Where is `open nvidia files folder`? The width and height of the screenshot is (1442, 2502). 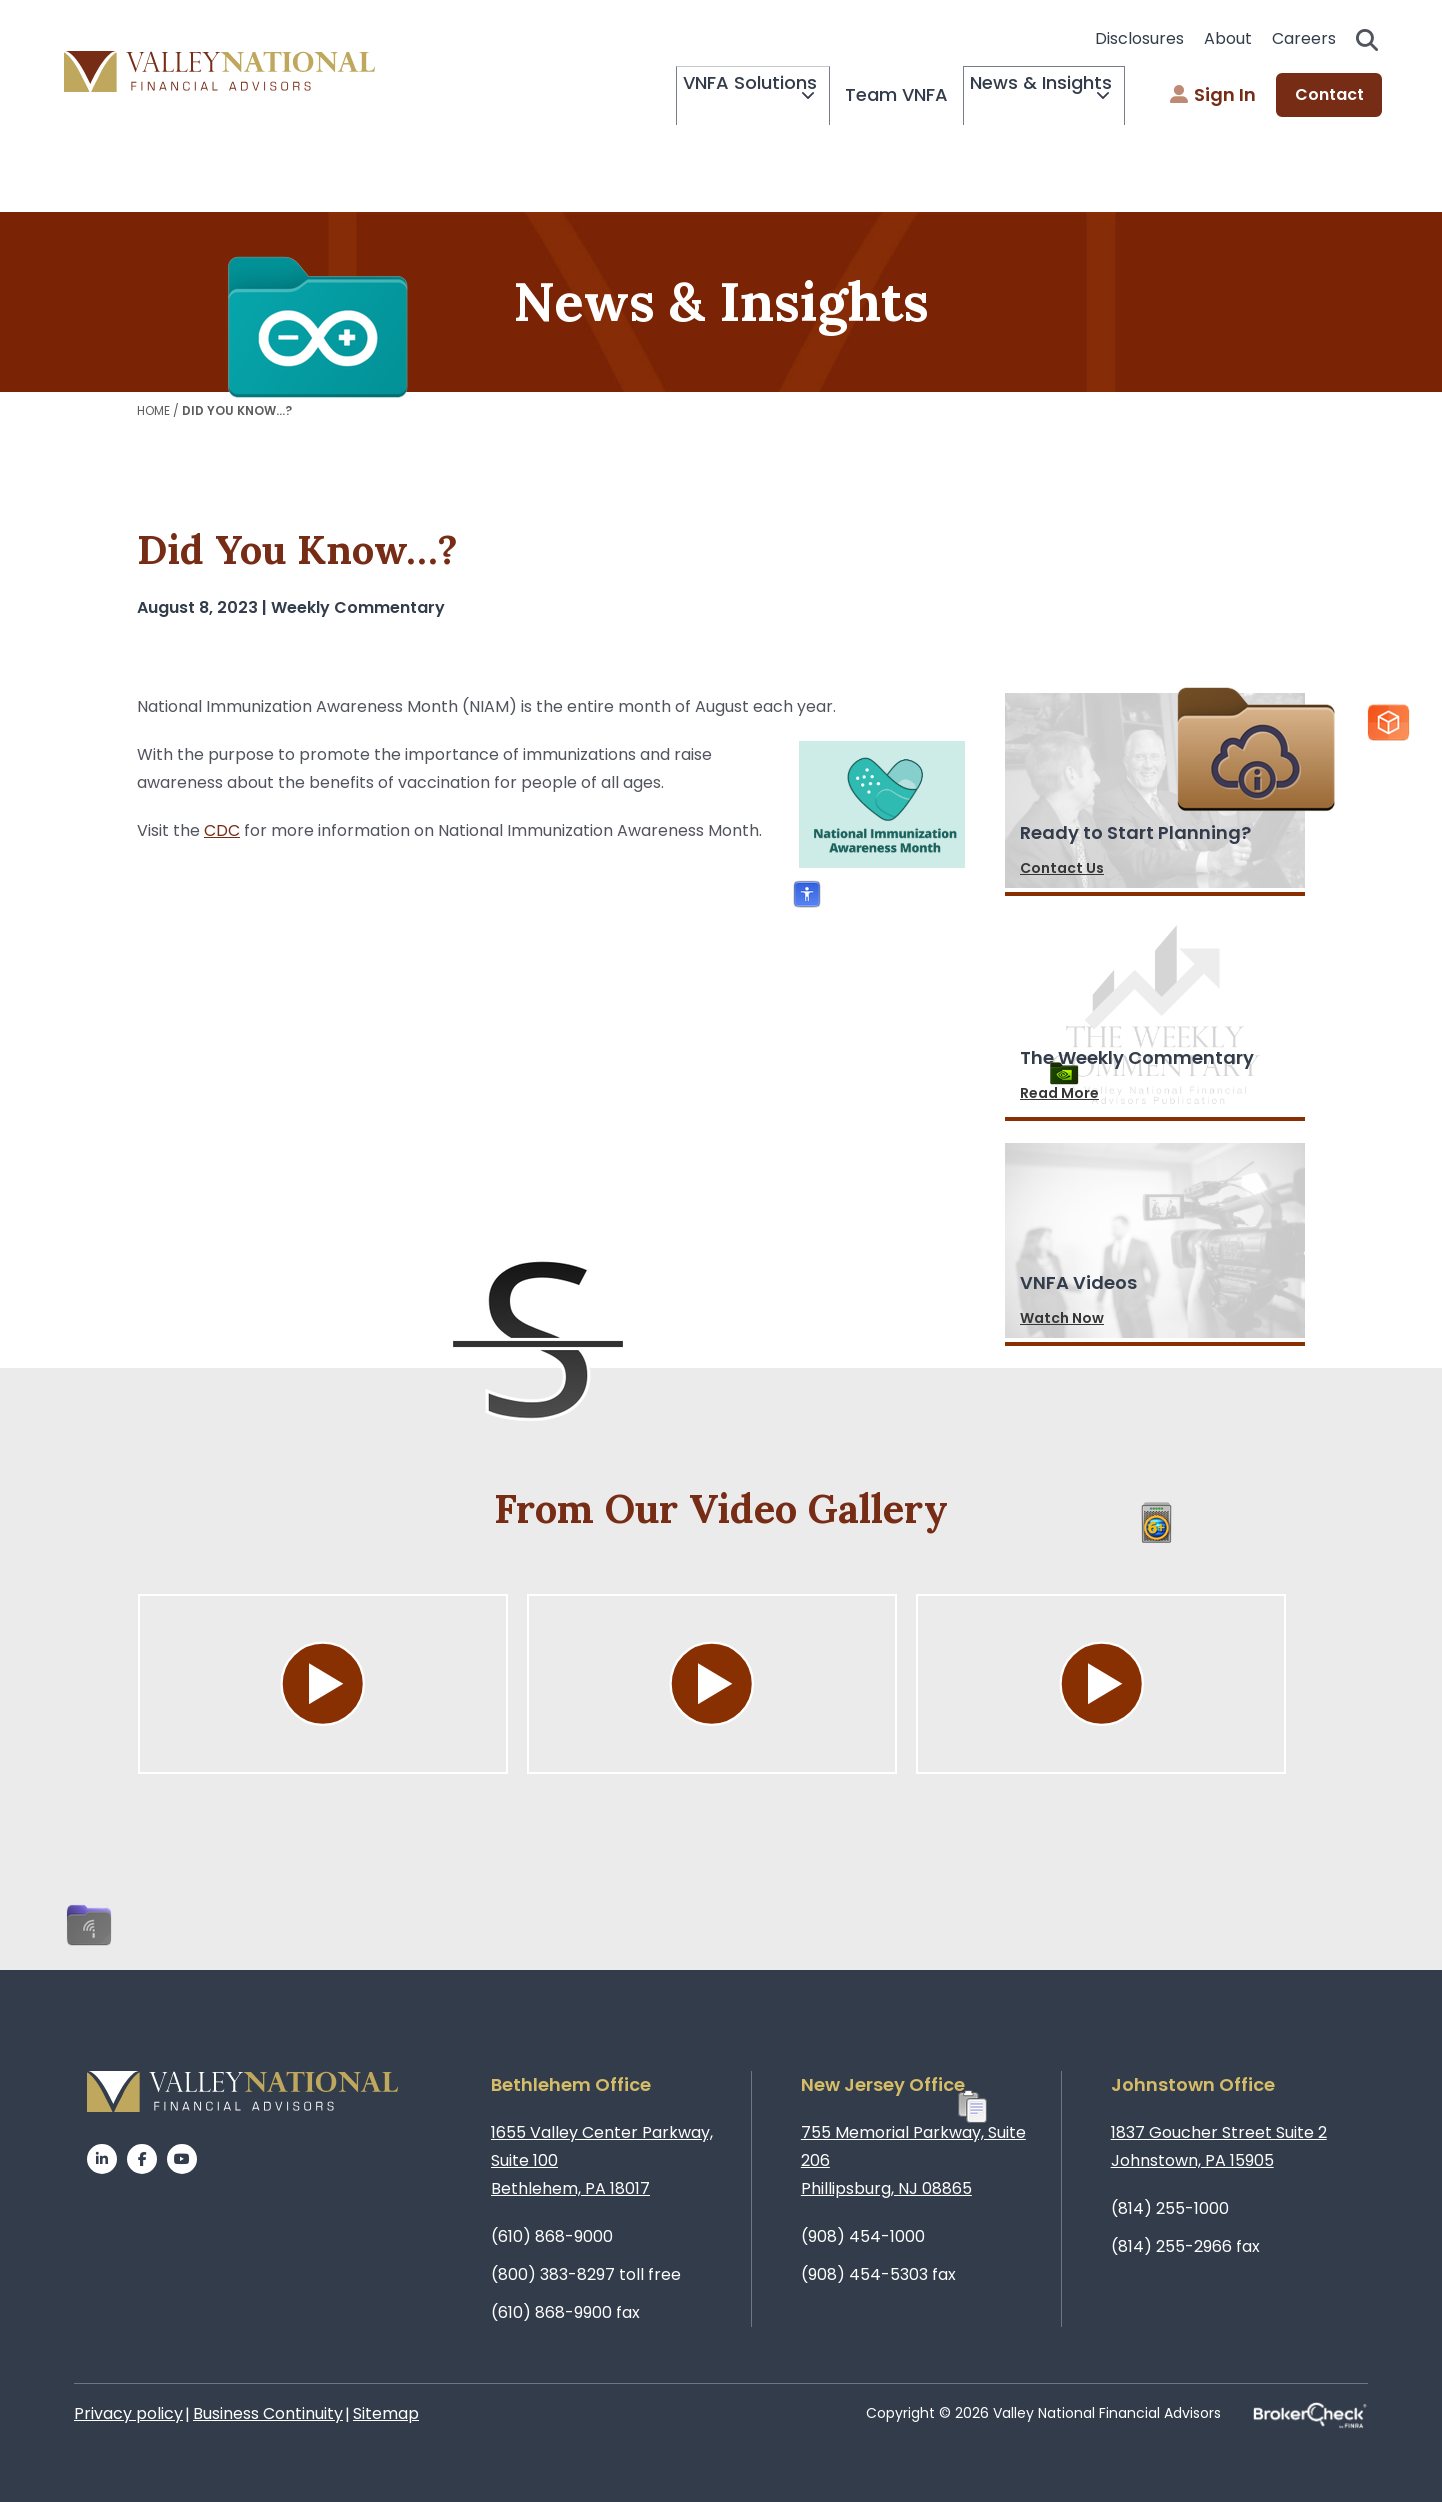
open nvidia files folder is located at coordinates (1064, 1074).